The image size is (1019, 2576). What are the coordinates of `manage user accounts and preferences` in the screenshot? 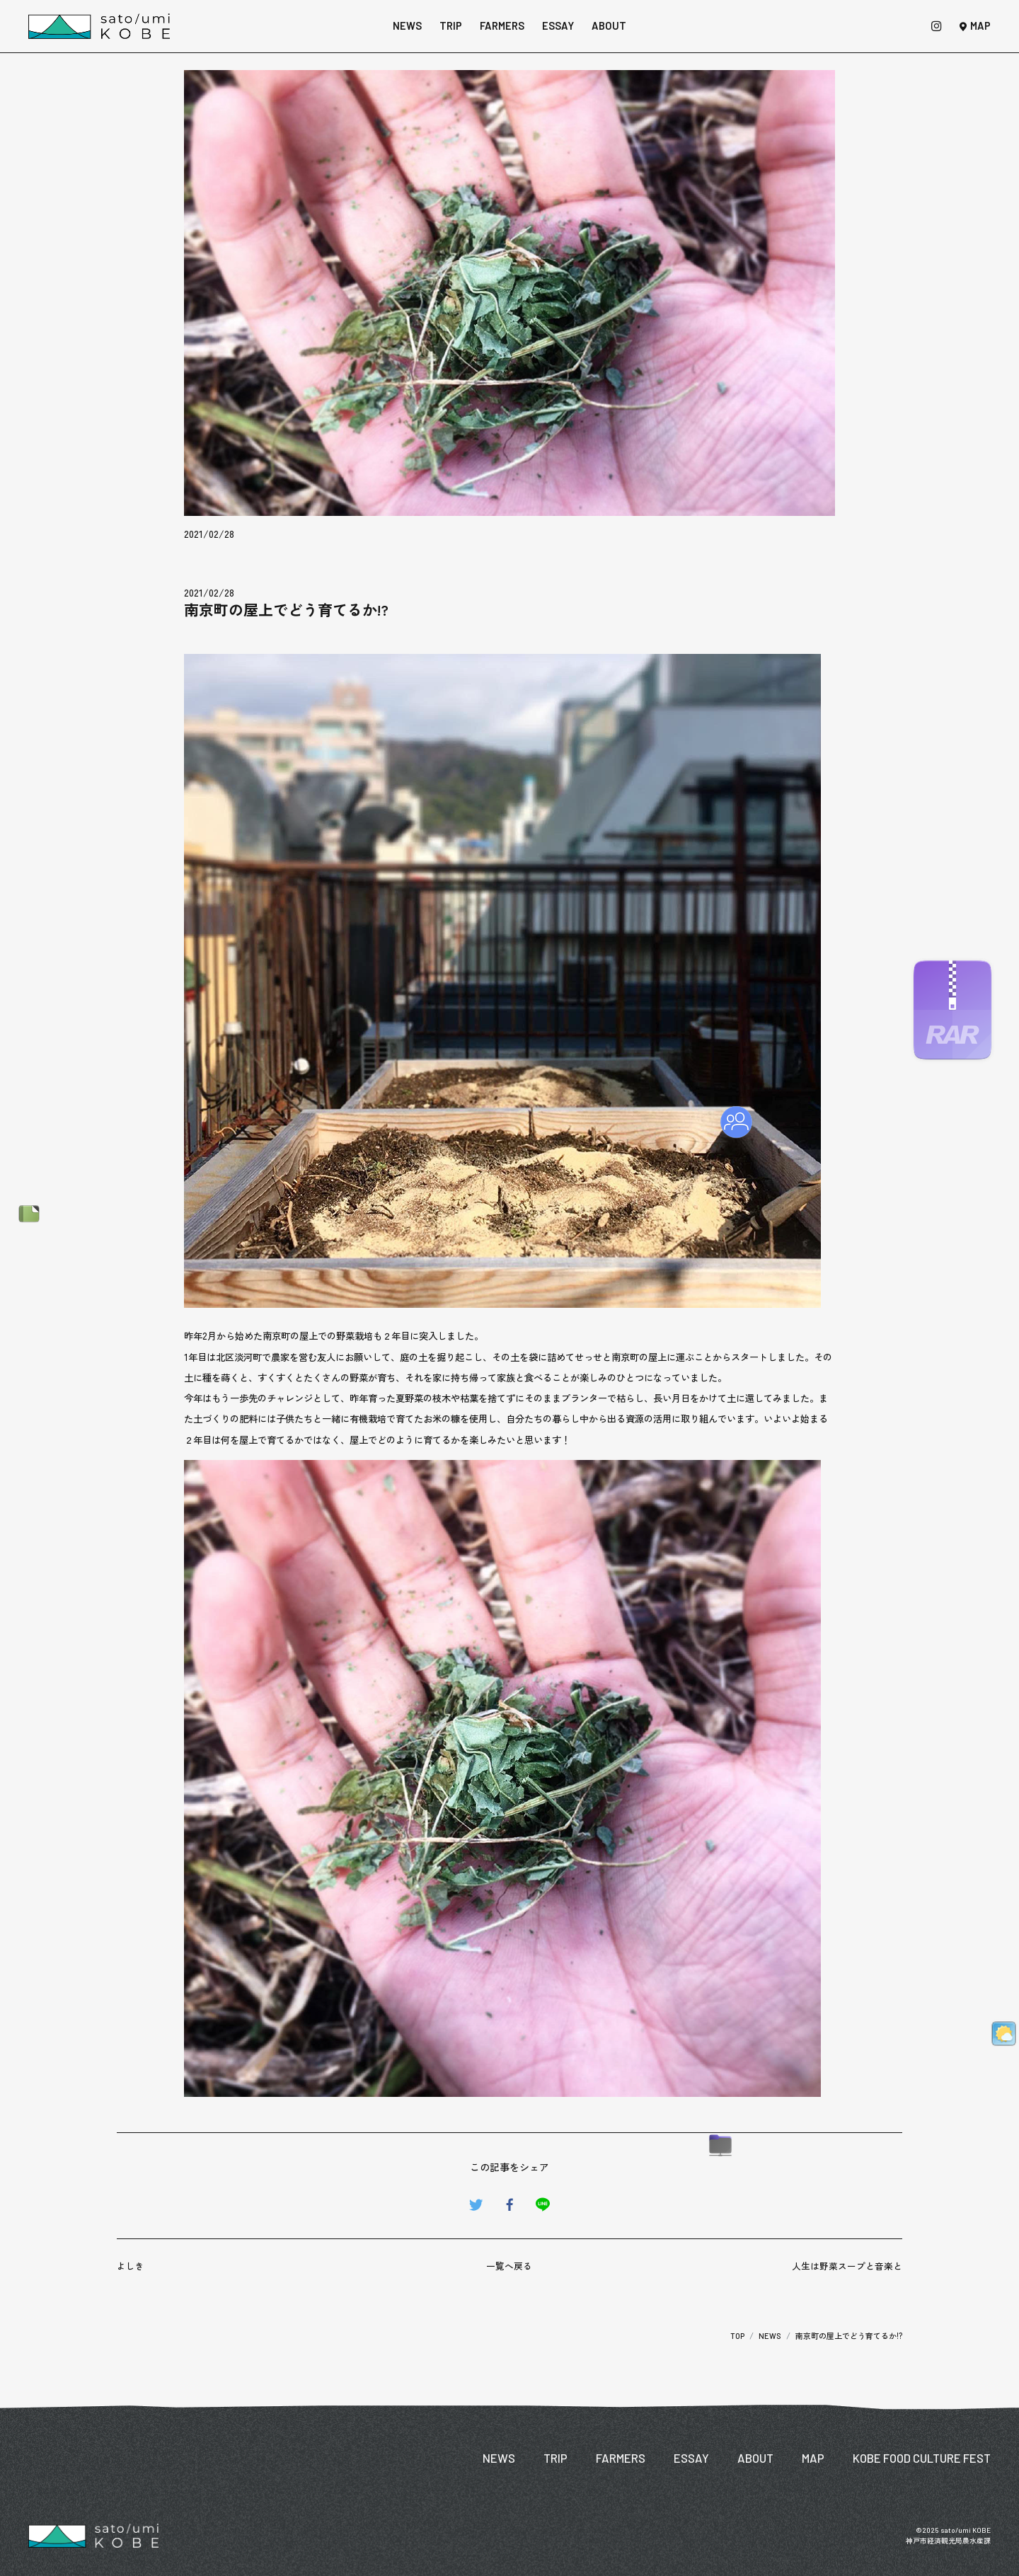 It's located at (736, 1122).